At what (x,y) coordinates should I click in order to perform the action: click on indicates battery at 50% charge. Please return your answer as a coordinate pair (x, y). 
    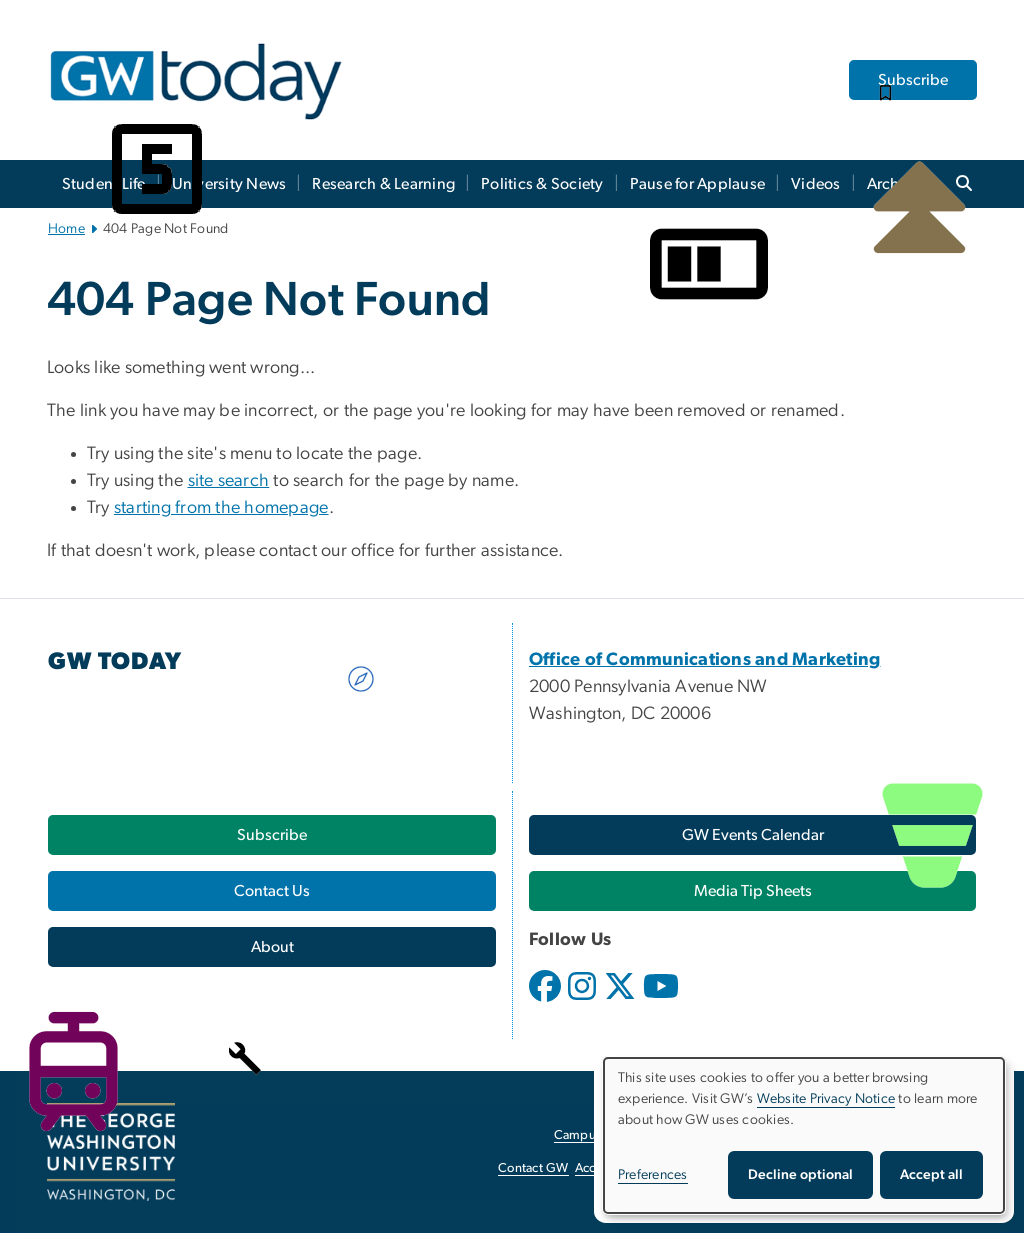
    Looking at the image, I should click on (709, 264).